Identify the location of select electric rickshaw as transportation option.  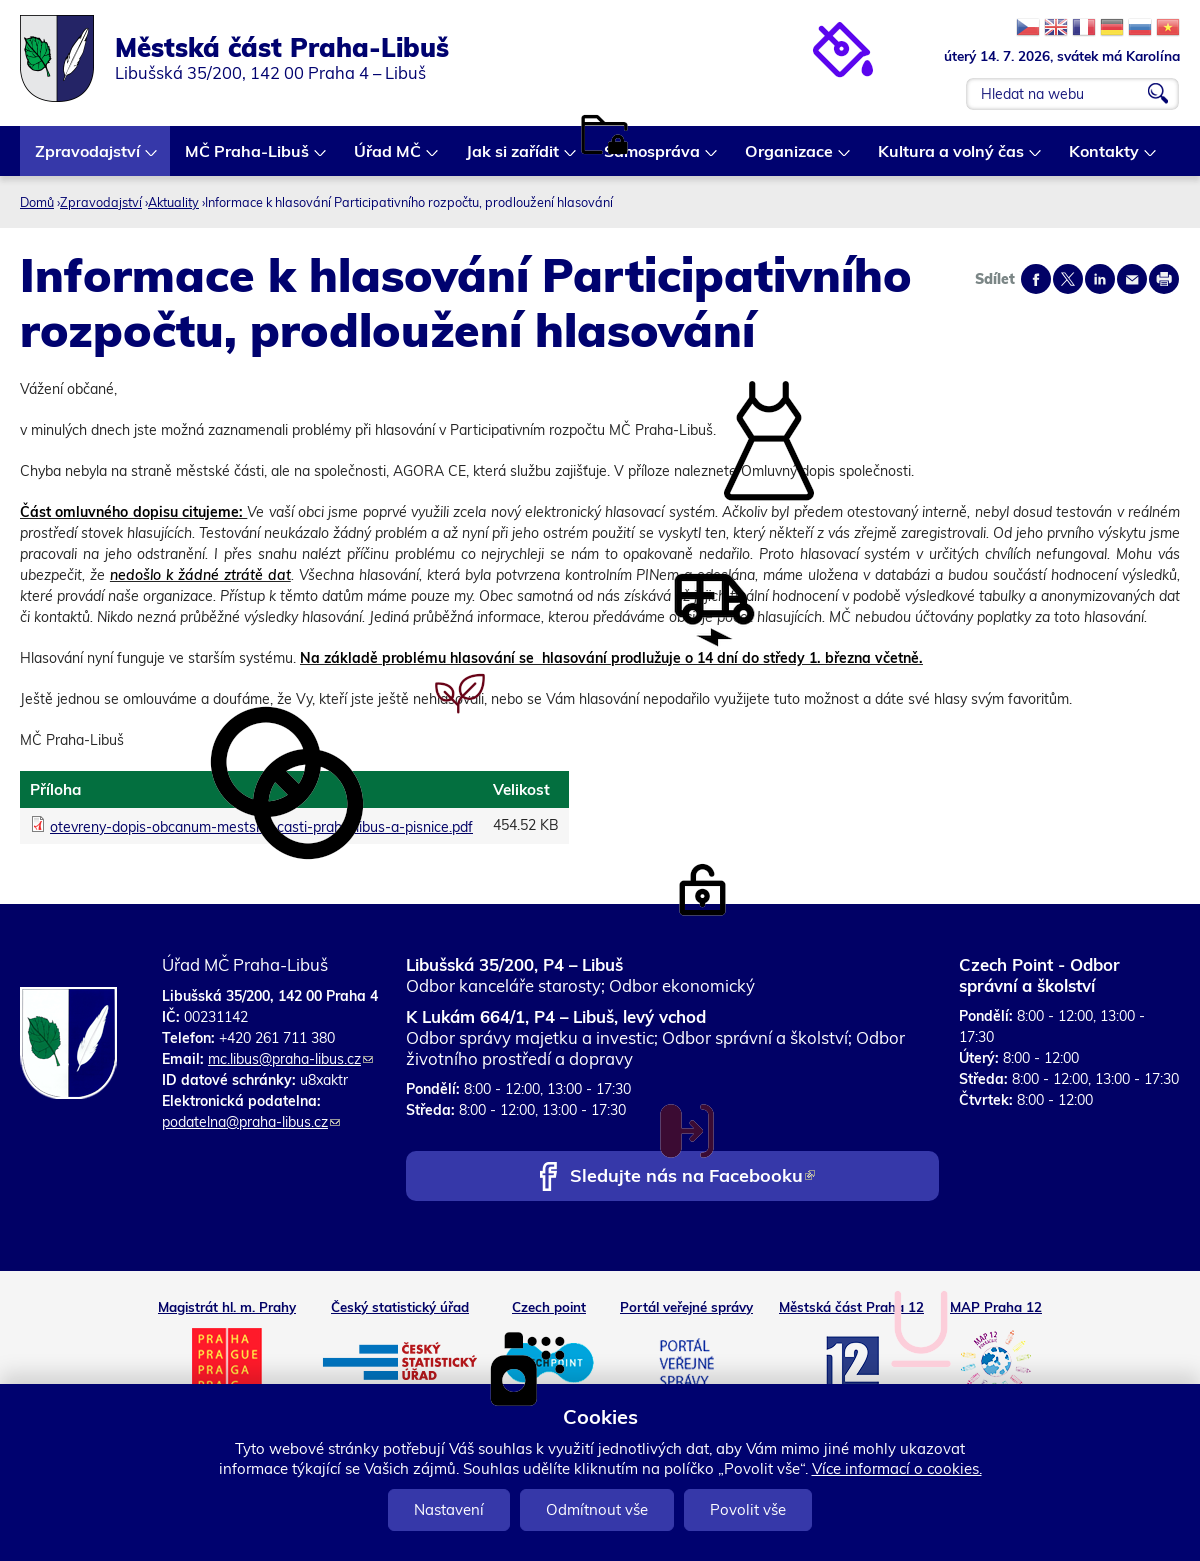
(714, 606).